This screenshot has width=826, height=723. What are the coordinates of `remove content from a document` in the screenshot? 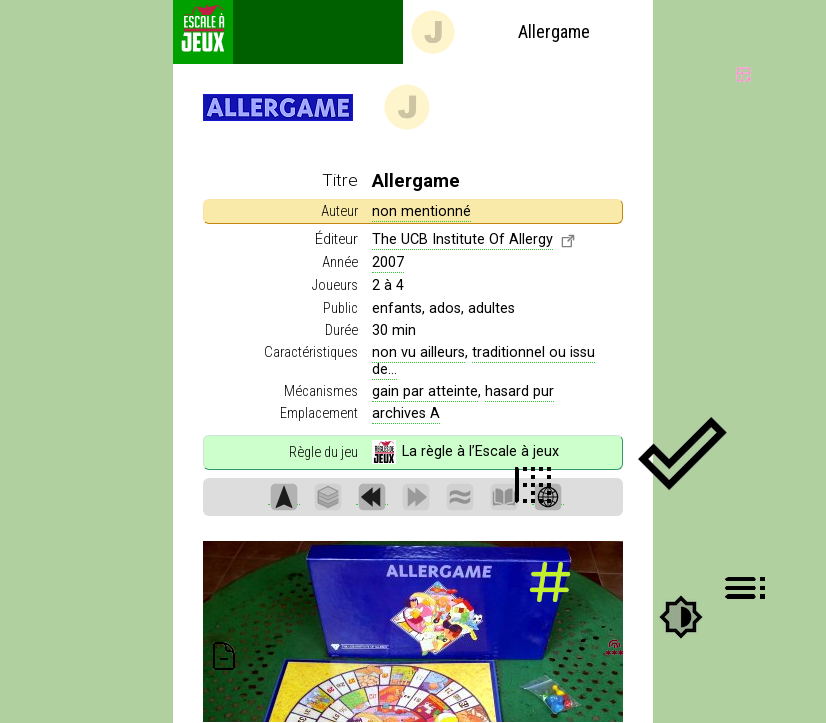 It's located at (224, 656).